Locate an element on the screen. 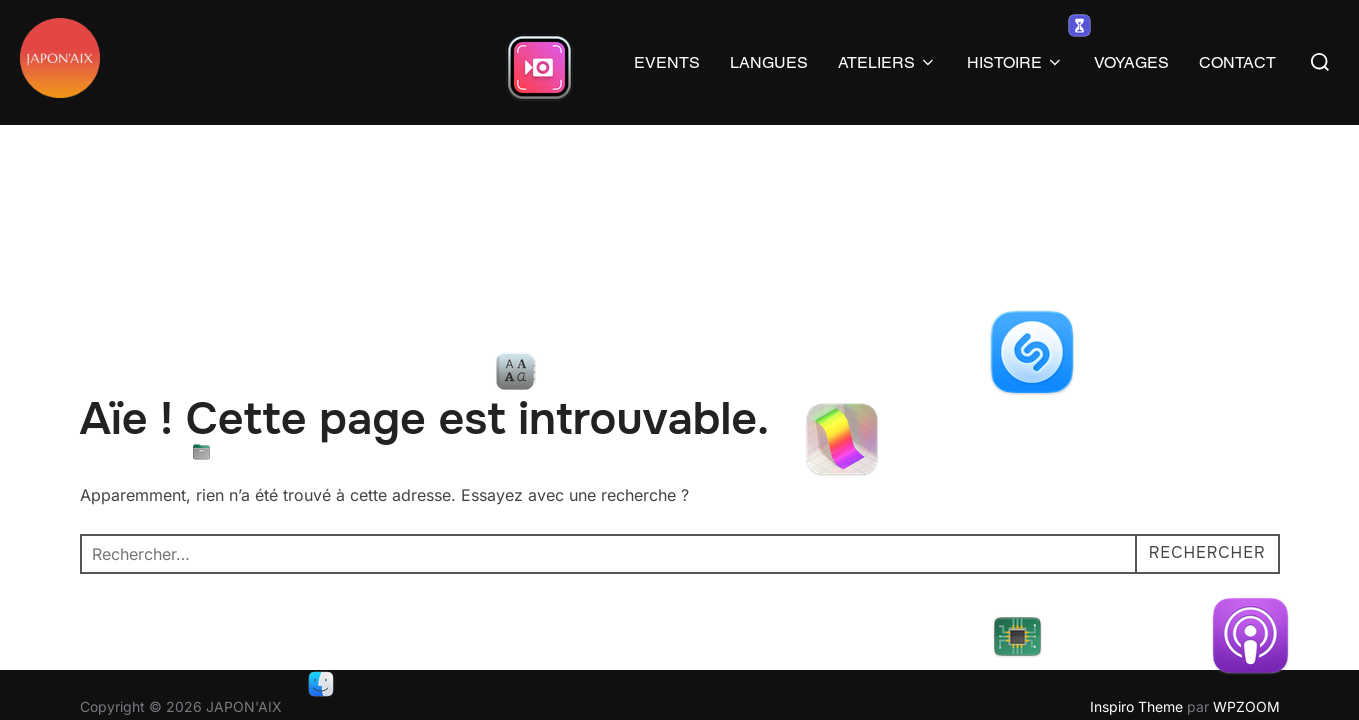 This screenshot has width=1359, height=720. open Screen Time settings is located at coordinates (1079, 25).